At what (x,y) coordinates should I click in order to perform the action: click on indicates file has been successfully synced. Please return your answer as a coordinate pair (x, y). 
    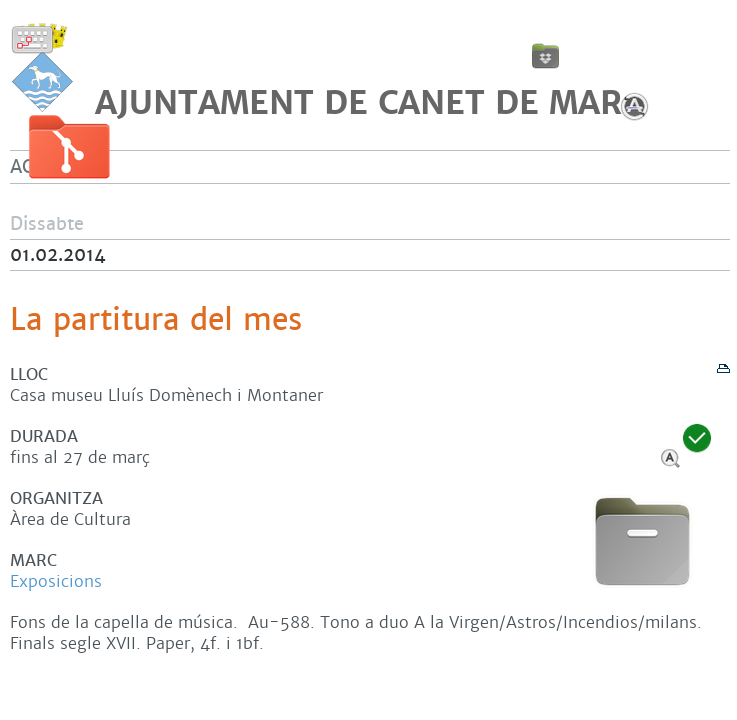
    Looking at the image, I should click on (697, 438).